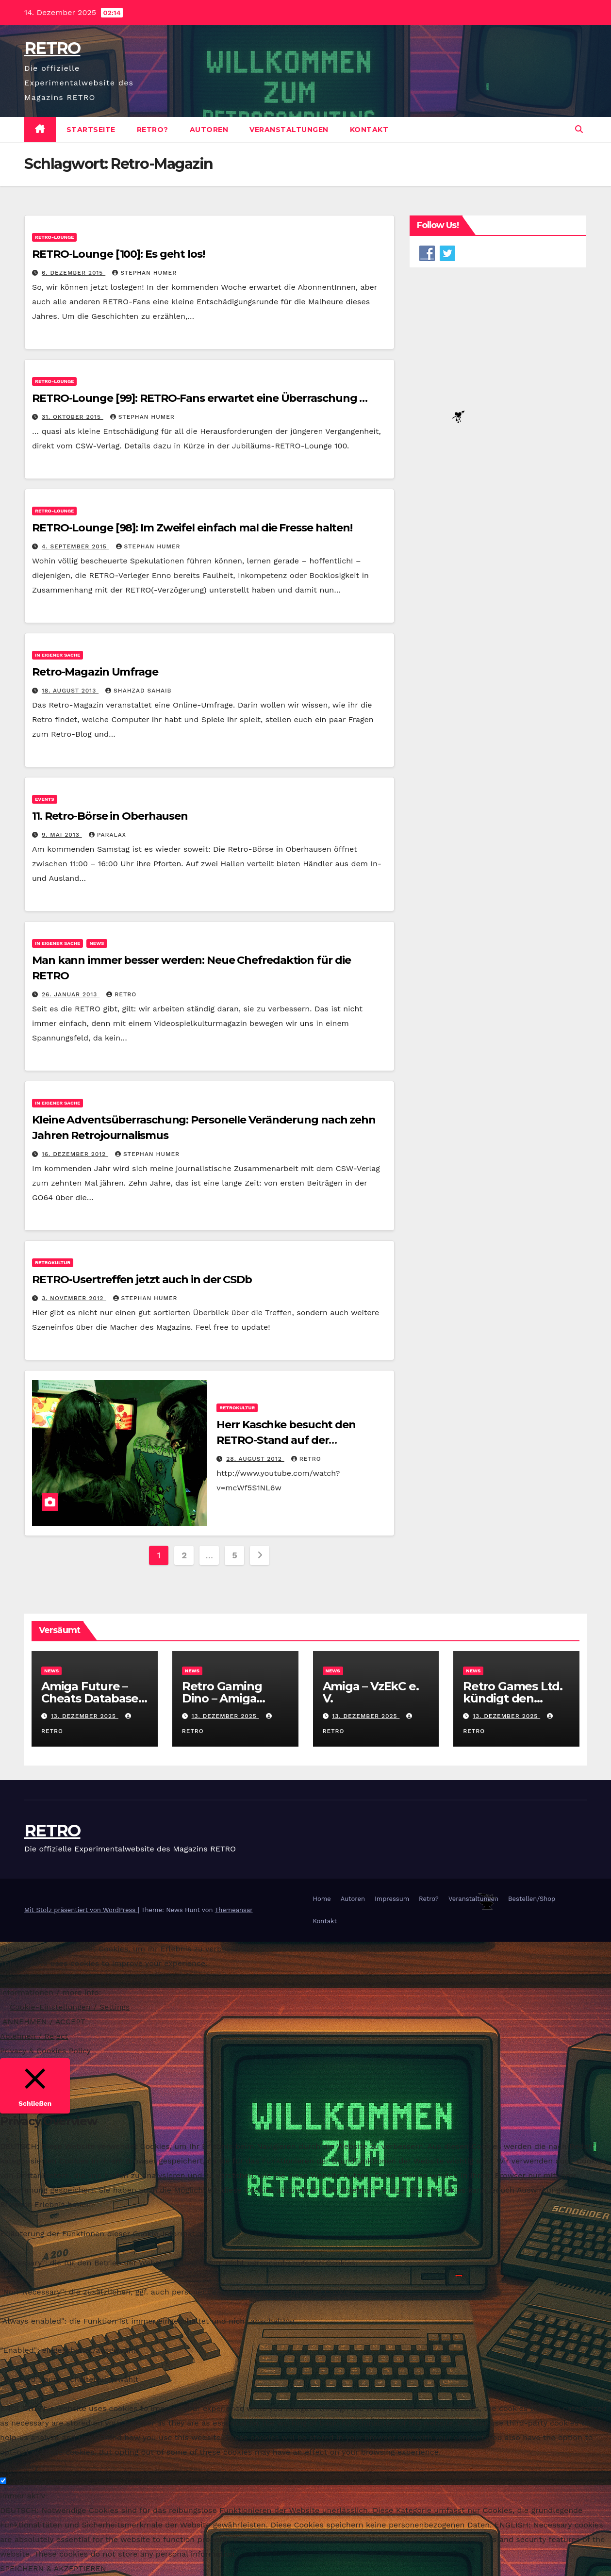 This screenshot has height=2576, width=611. What do you see at coordinates (487, 1900) in the screenshot?
I see `access the weapon crafting menu` at bounding box center [487, 1900].